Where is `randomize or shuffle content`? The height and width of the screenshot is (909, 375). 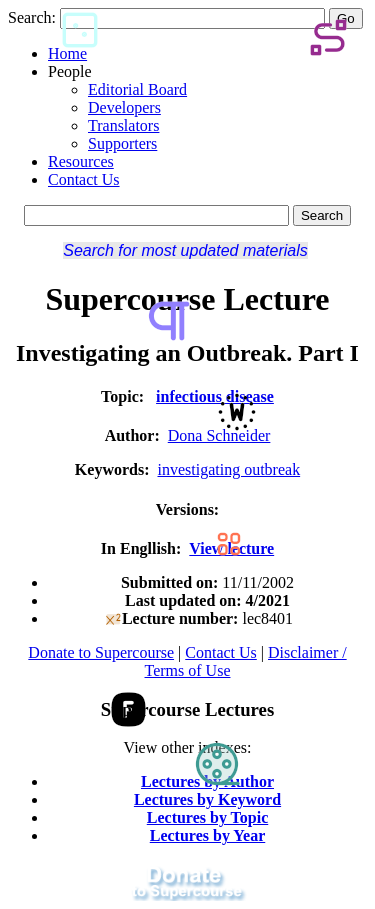 randomize or shuffle content is located at coordinates (80, 30).